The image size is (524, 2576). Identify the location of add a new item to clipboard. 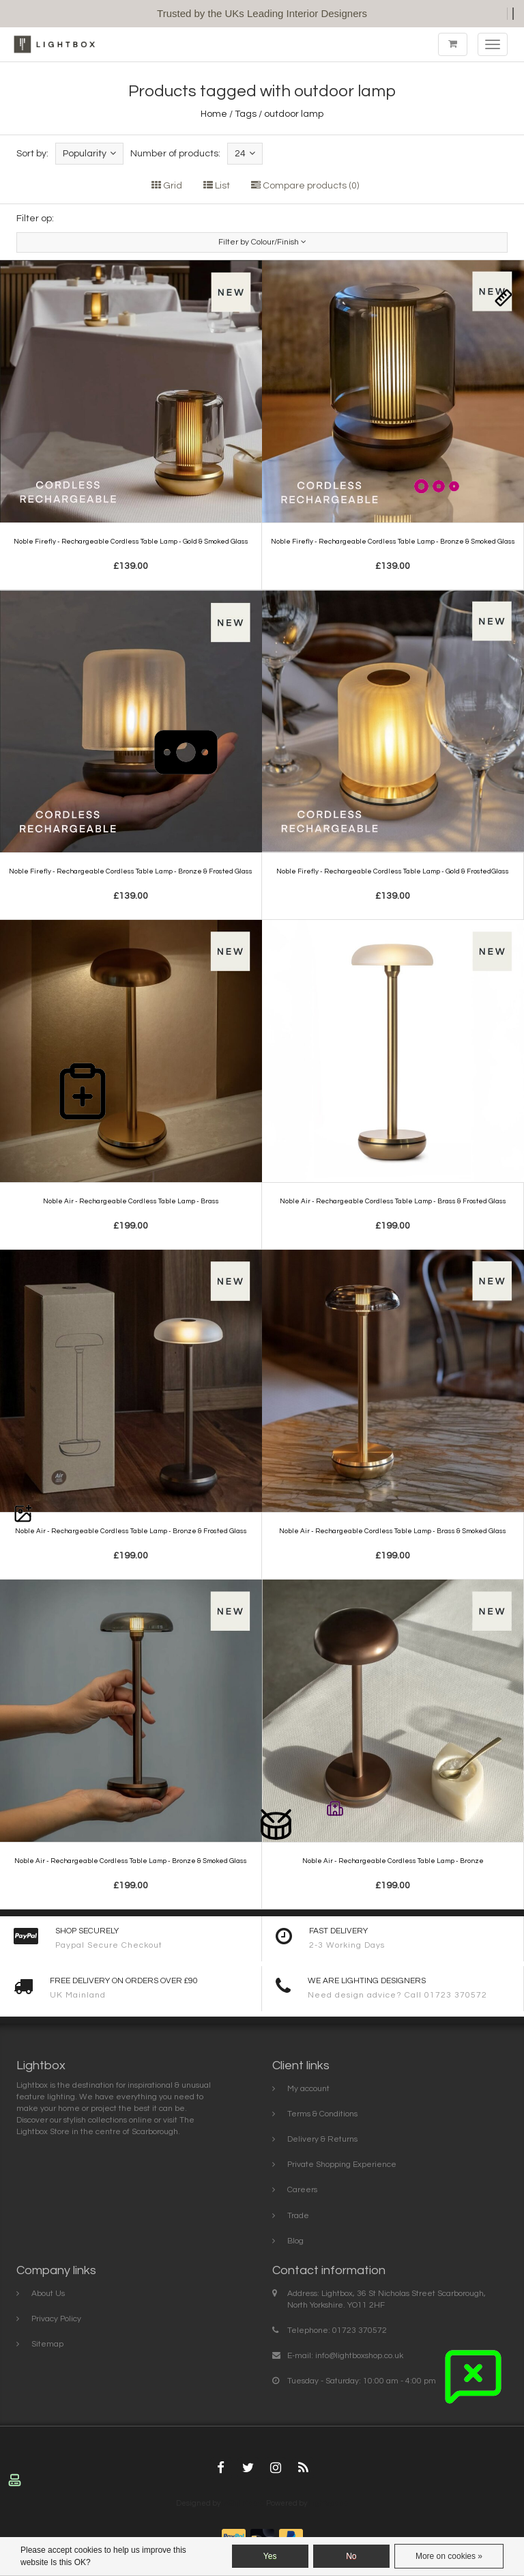
(83, 1091).